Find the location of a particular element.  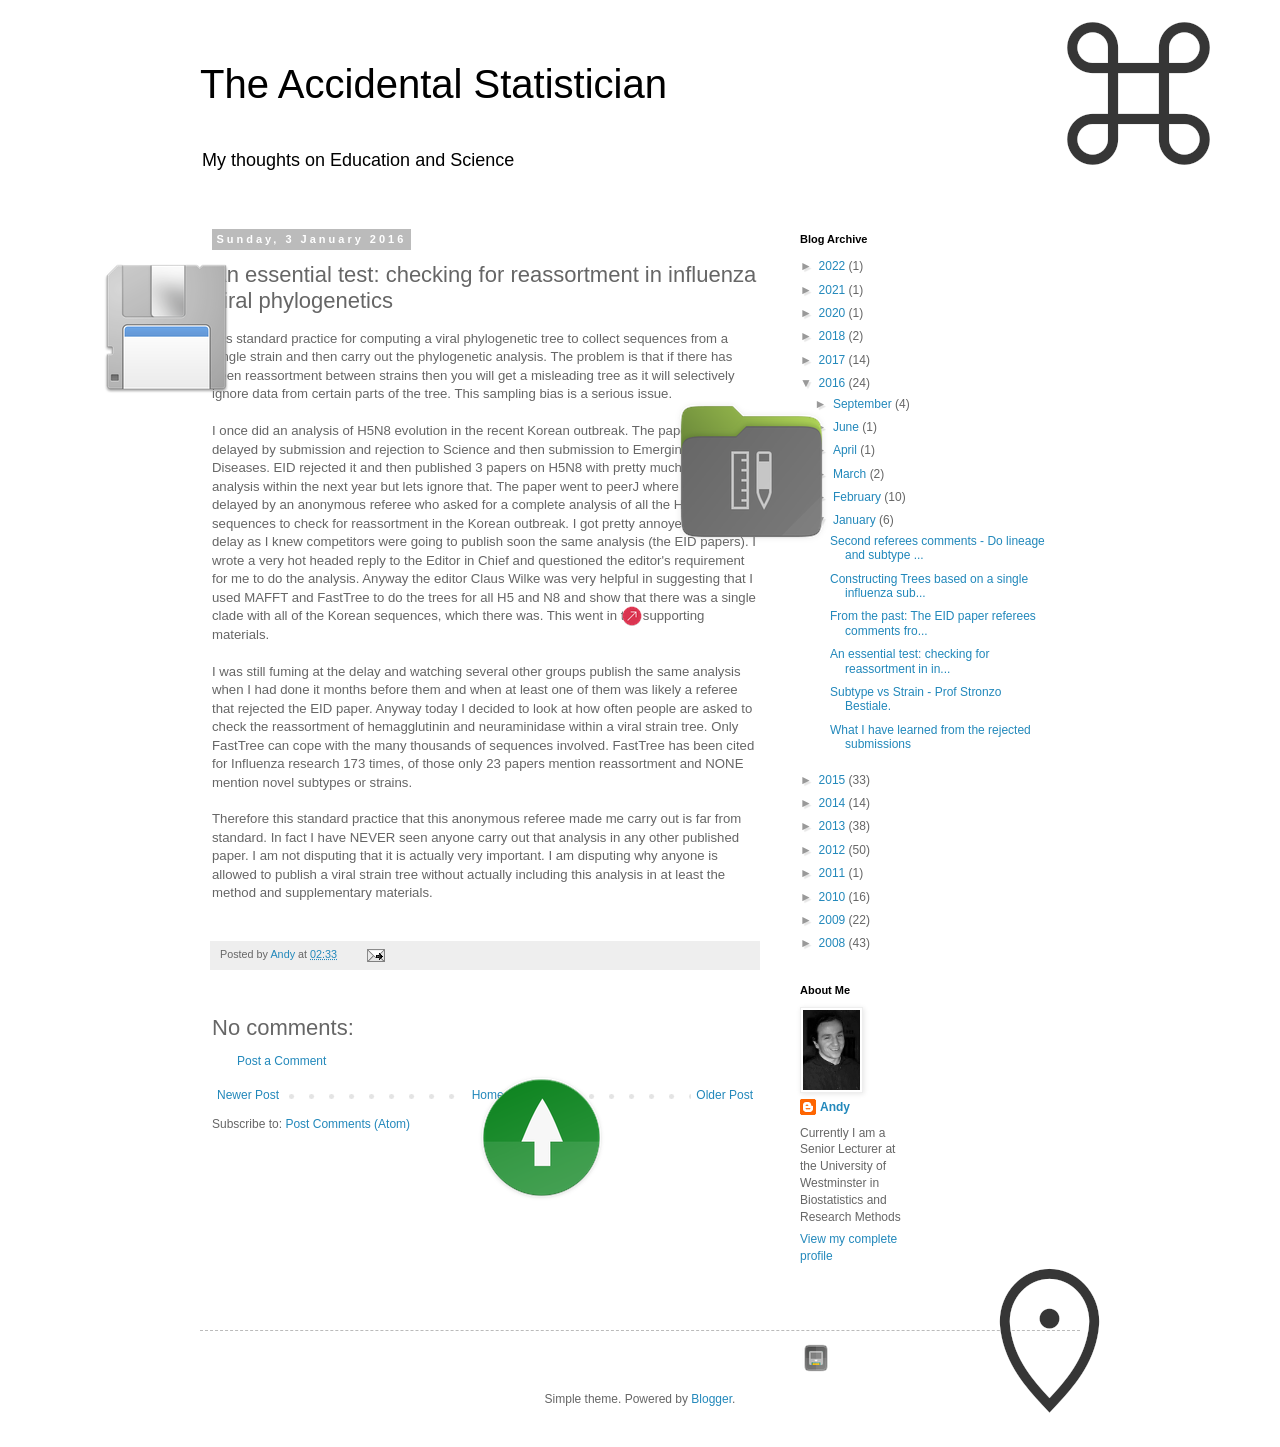

indicates a symbolic link or shortcut to another file is located at coordinates (632, 616).